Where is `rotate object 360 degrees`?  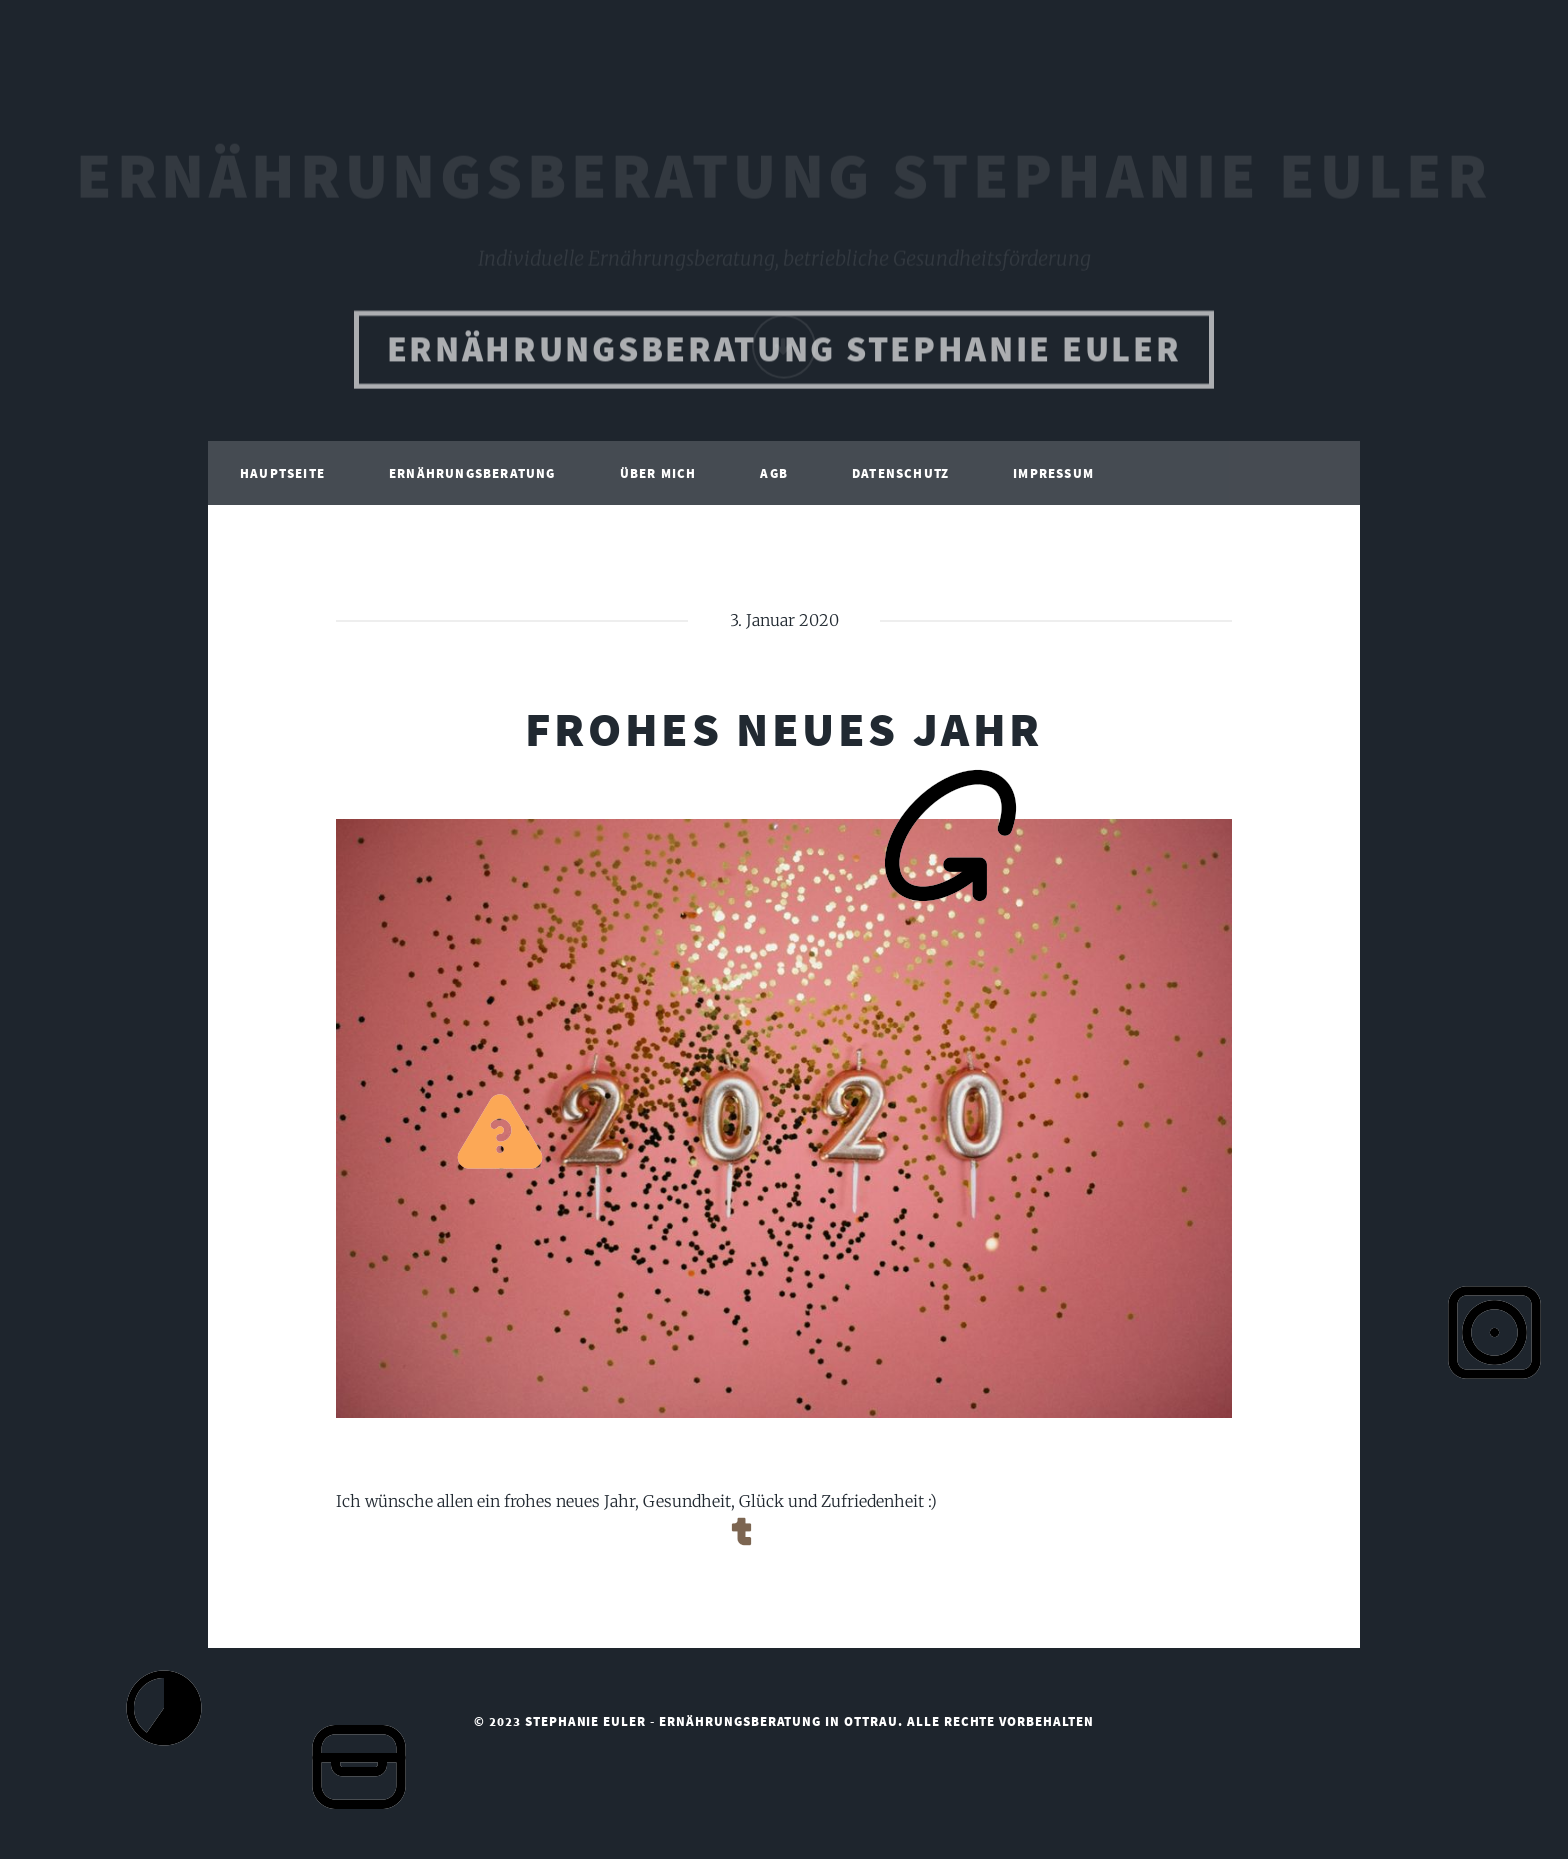
rotate object 360 degrees is located at coordinates (950, 835).